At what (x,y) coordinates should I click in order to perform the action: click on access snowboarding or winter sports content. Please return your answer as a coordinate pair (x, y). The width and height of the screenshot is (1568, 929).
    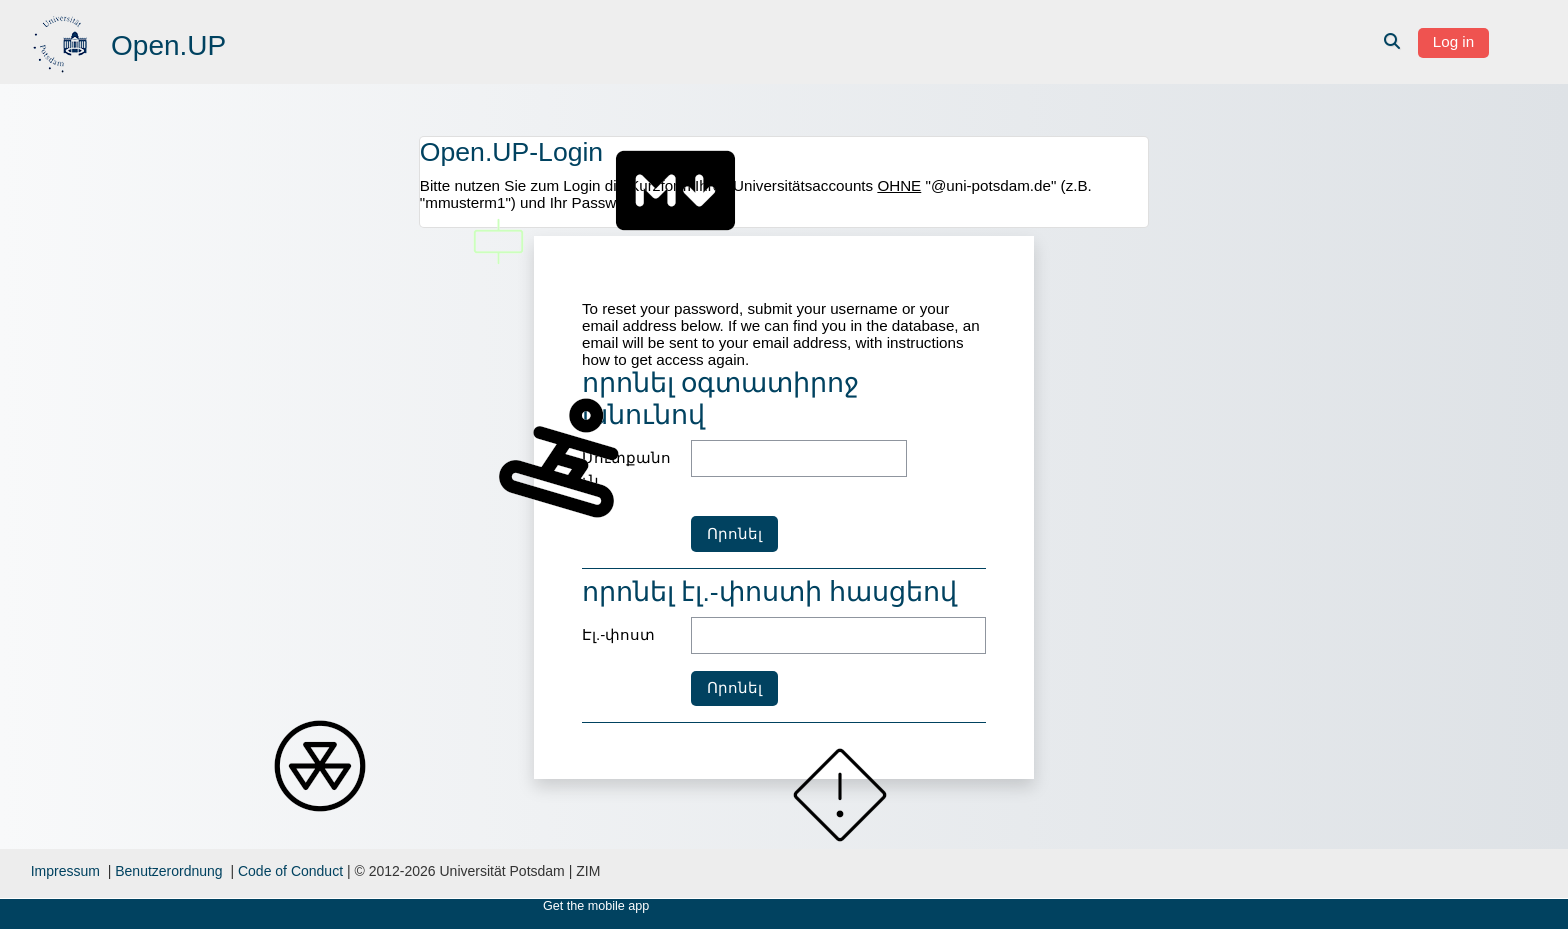
    Looking at the image, I should click on (565, 458).